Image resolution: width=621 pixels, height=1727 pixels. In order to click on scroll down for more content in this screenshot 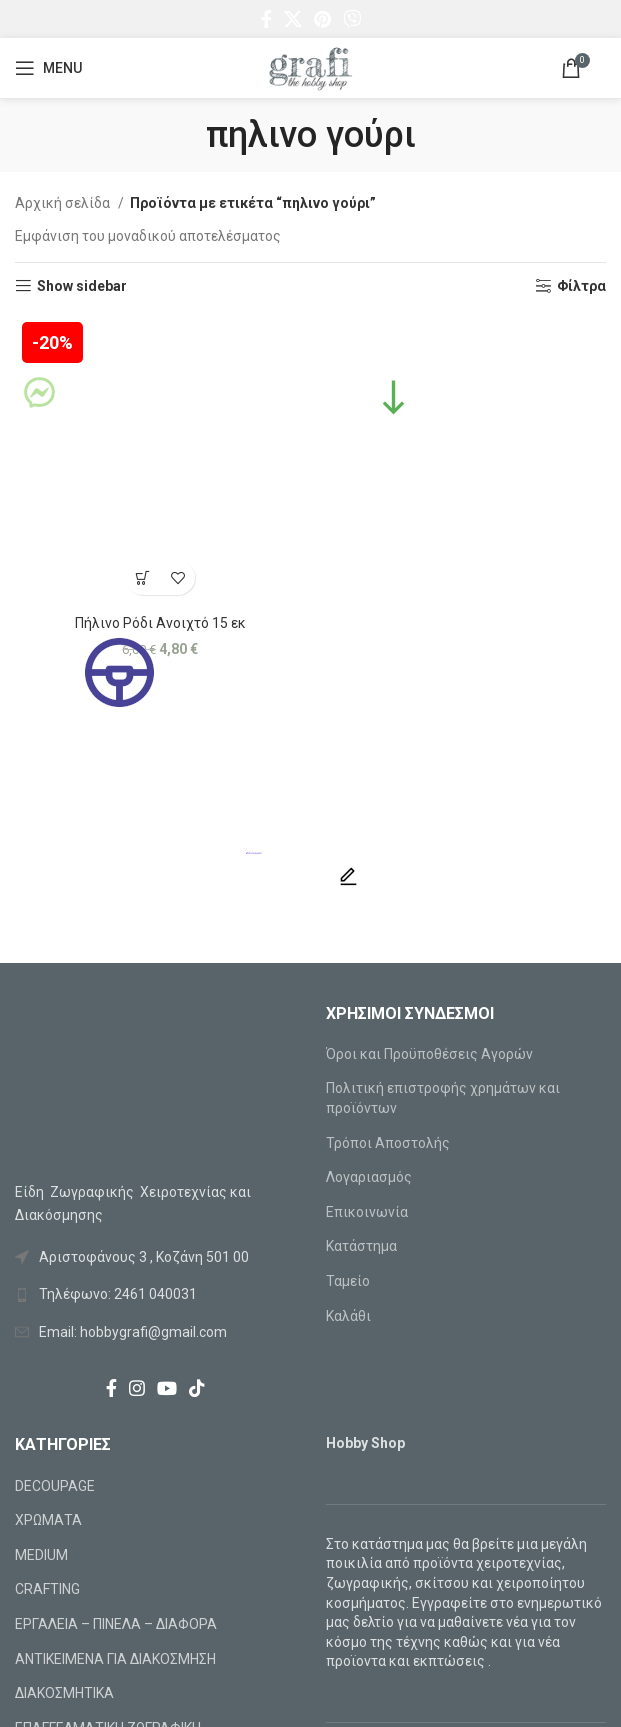, I will do `click(393, 397)`.